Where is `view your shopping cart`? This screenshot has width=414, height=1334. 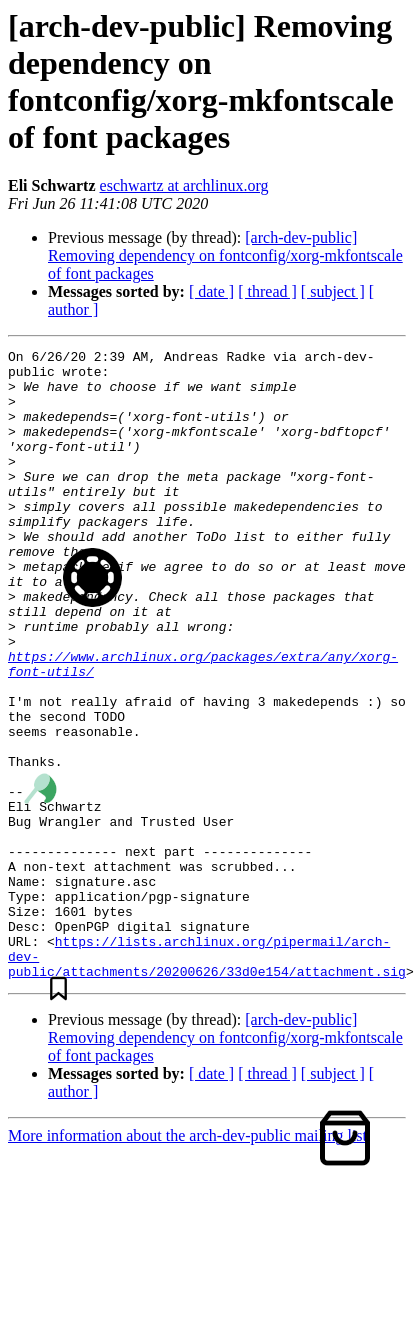 view your shopping cart is located at coordinates (345, 1138).